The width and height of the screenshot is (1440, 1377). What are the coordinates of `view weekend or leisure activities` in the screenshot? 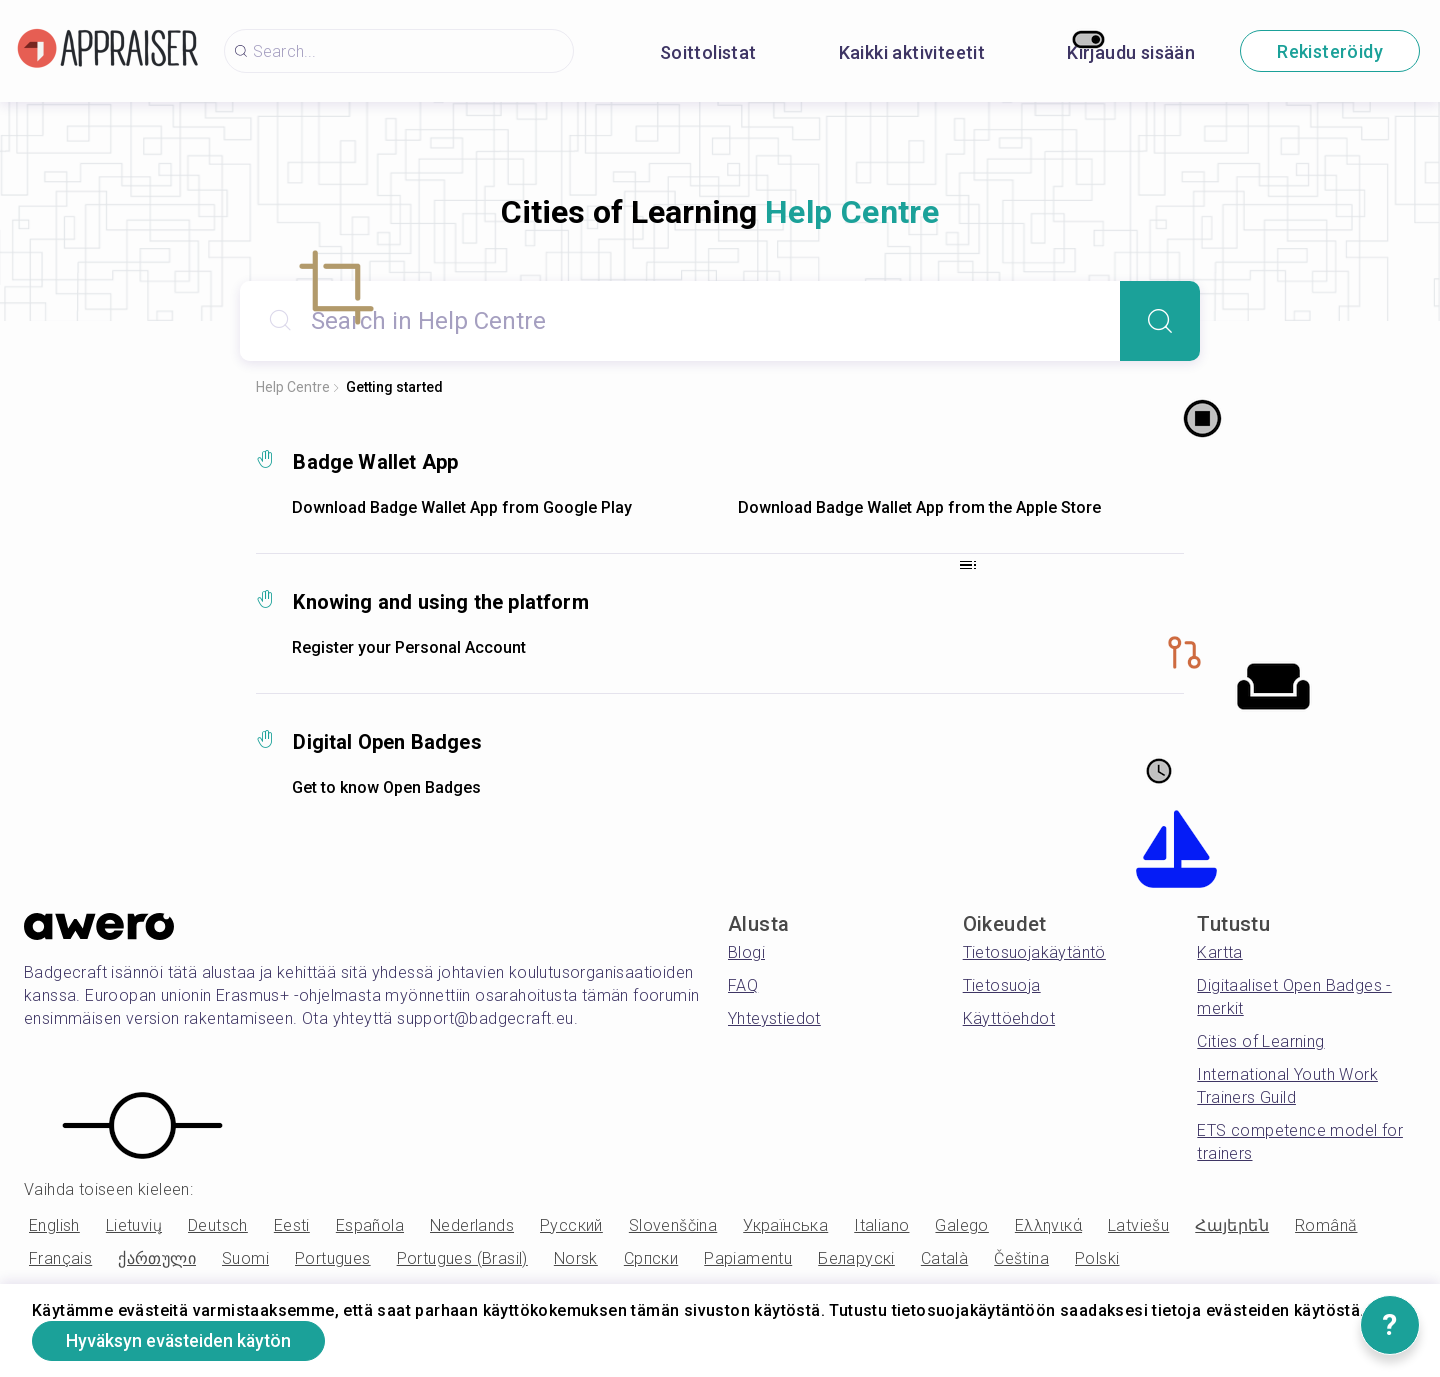 It's located at (1273, 686).